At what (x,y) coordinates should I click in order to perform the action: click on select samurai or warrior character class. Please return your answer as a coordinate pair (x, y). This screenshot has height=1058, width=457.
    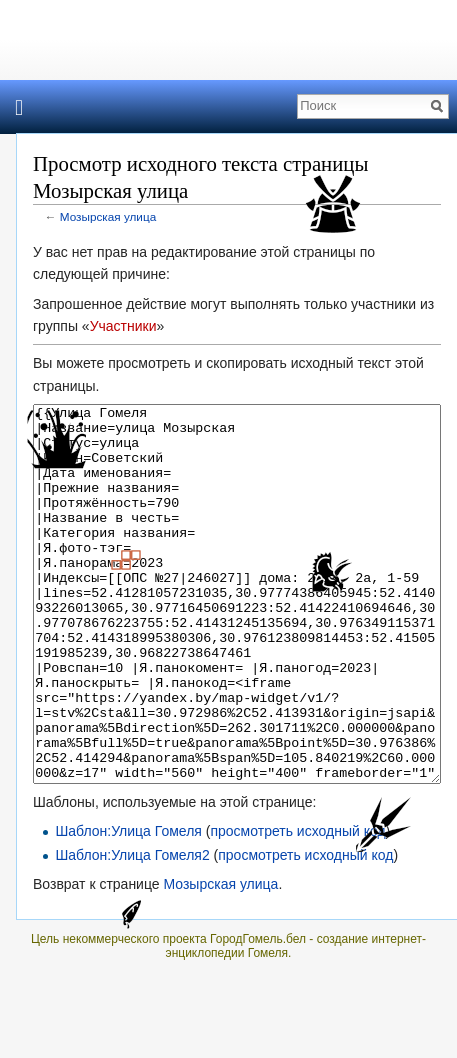
    Looking at the image, I should click on (333, 204).